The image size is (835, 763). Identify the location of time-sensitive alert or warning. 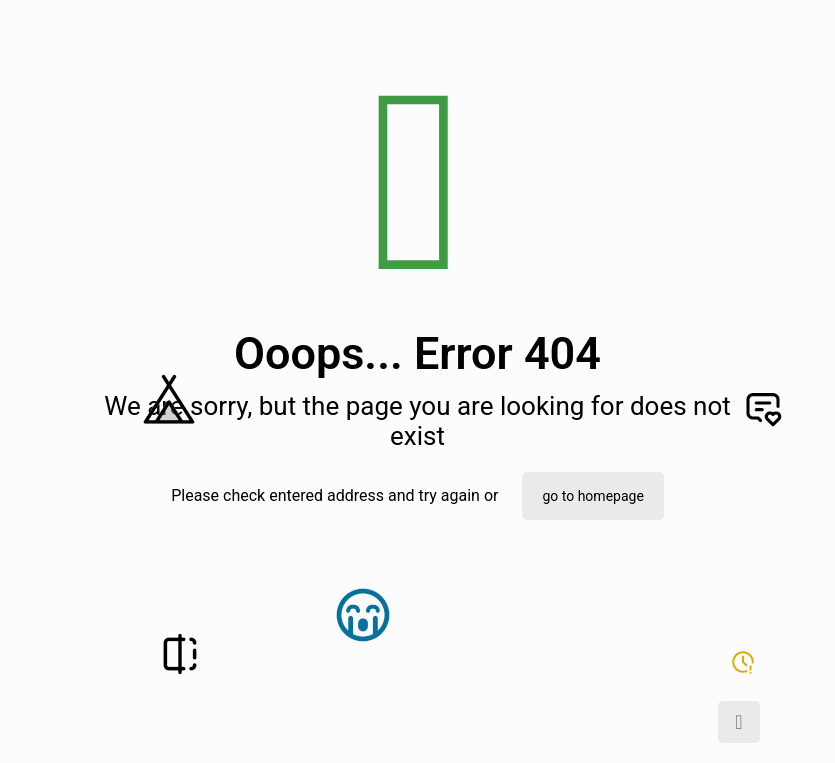
(743, 662).